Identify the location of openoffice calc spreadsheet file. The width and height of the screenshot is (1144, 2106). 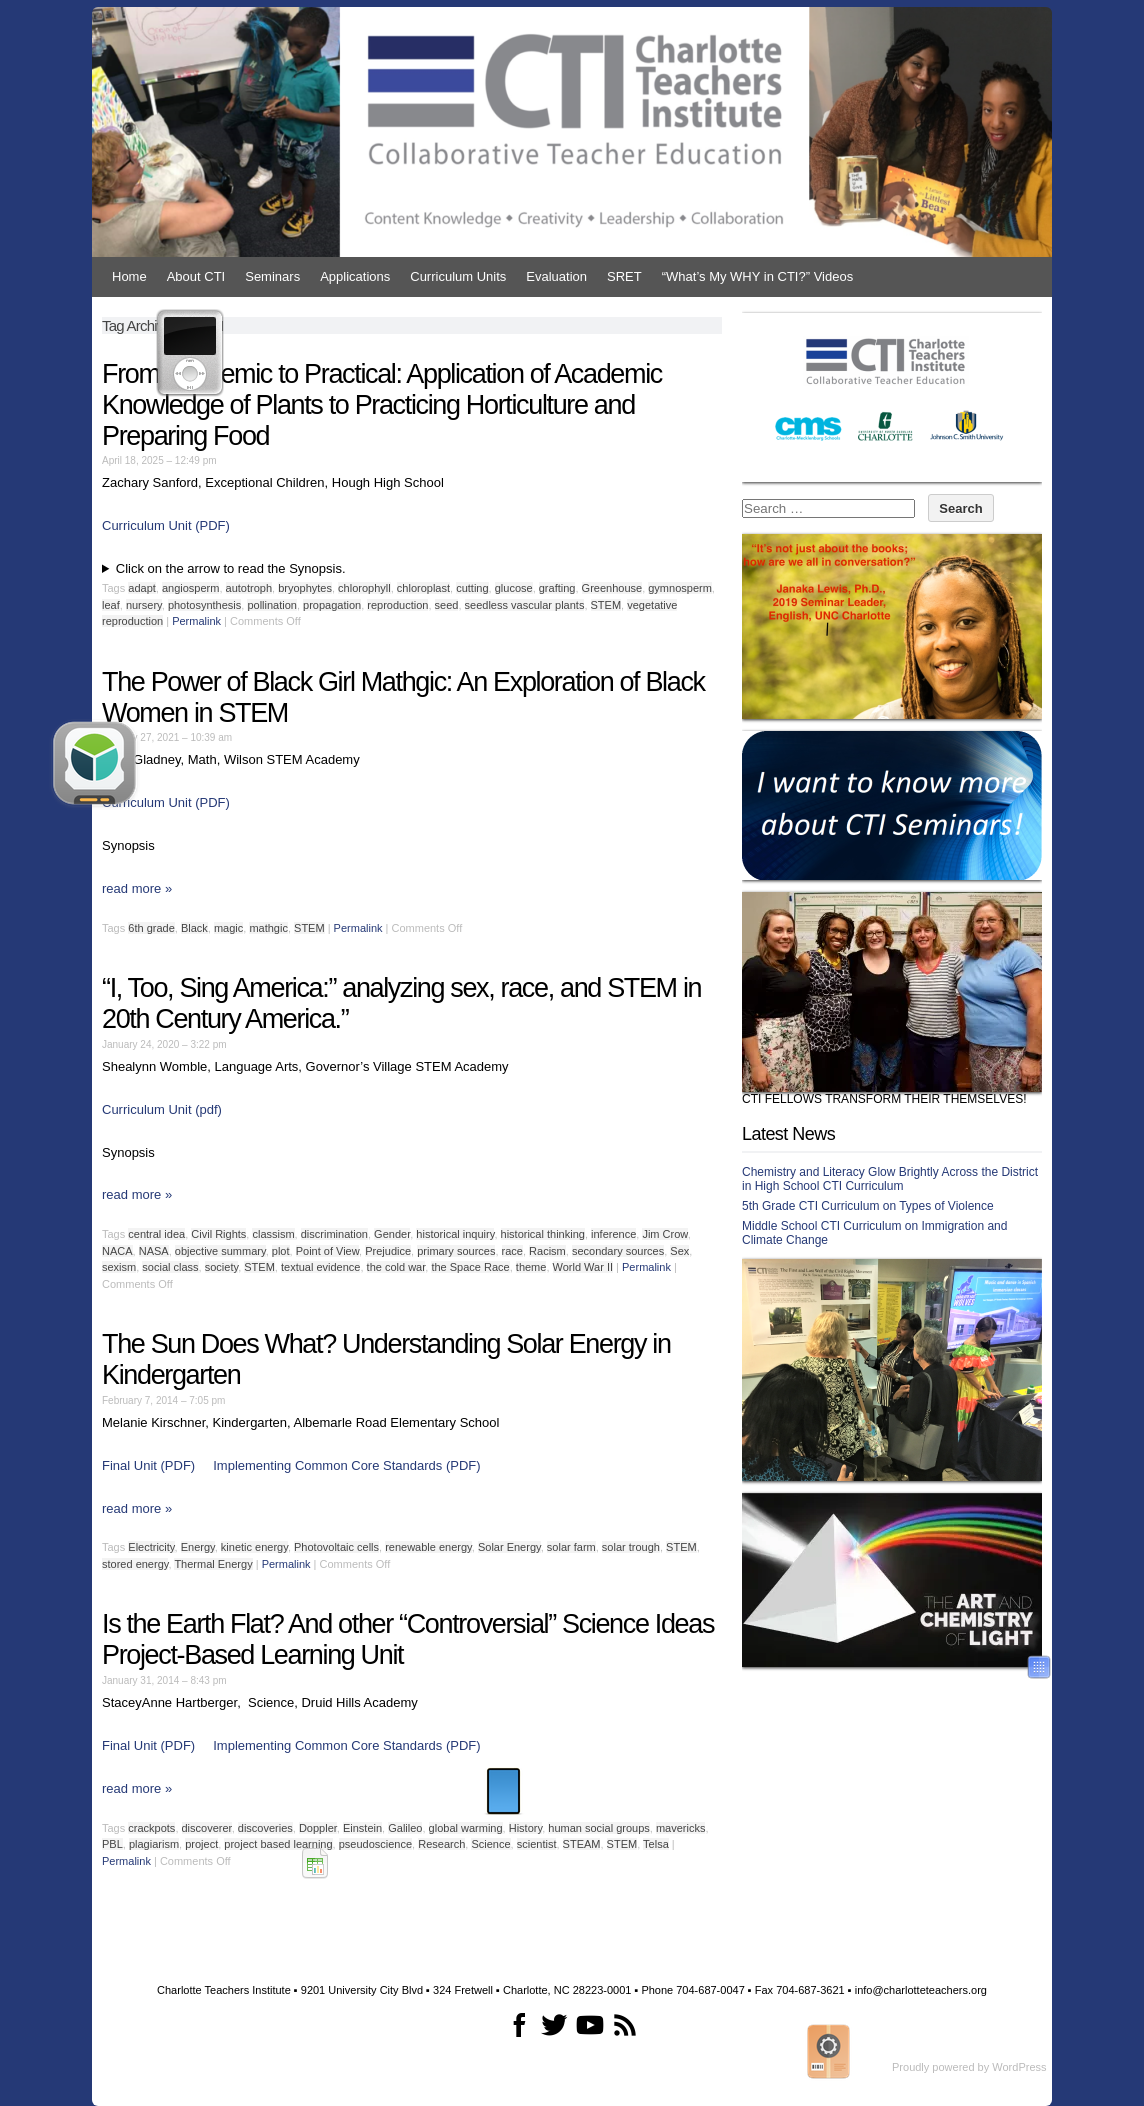
(315, 1863).